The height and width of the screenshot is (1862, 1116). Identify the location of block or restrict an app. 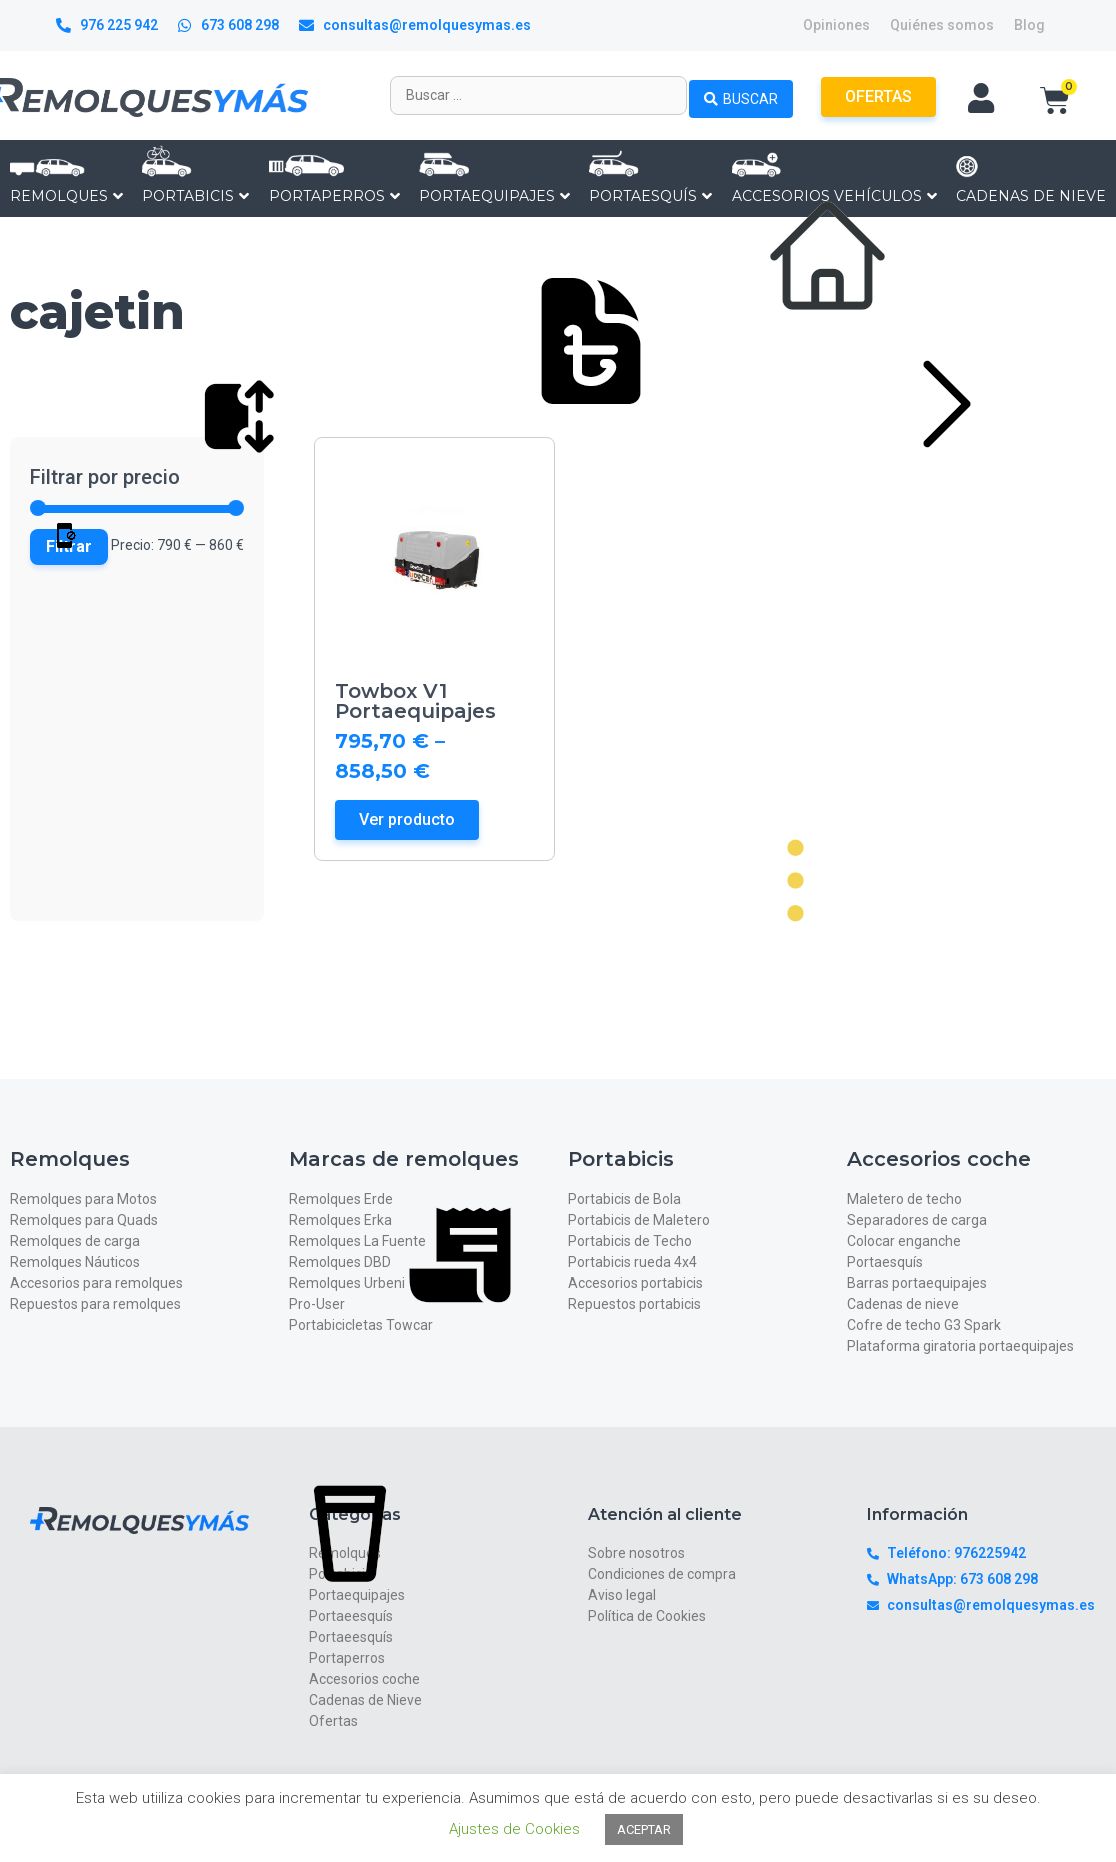
(64, 535).